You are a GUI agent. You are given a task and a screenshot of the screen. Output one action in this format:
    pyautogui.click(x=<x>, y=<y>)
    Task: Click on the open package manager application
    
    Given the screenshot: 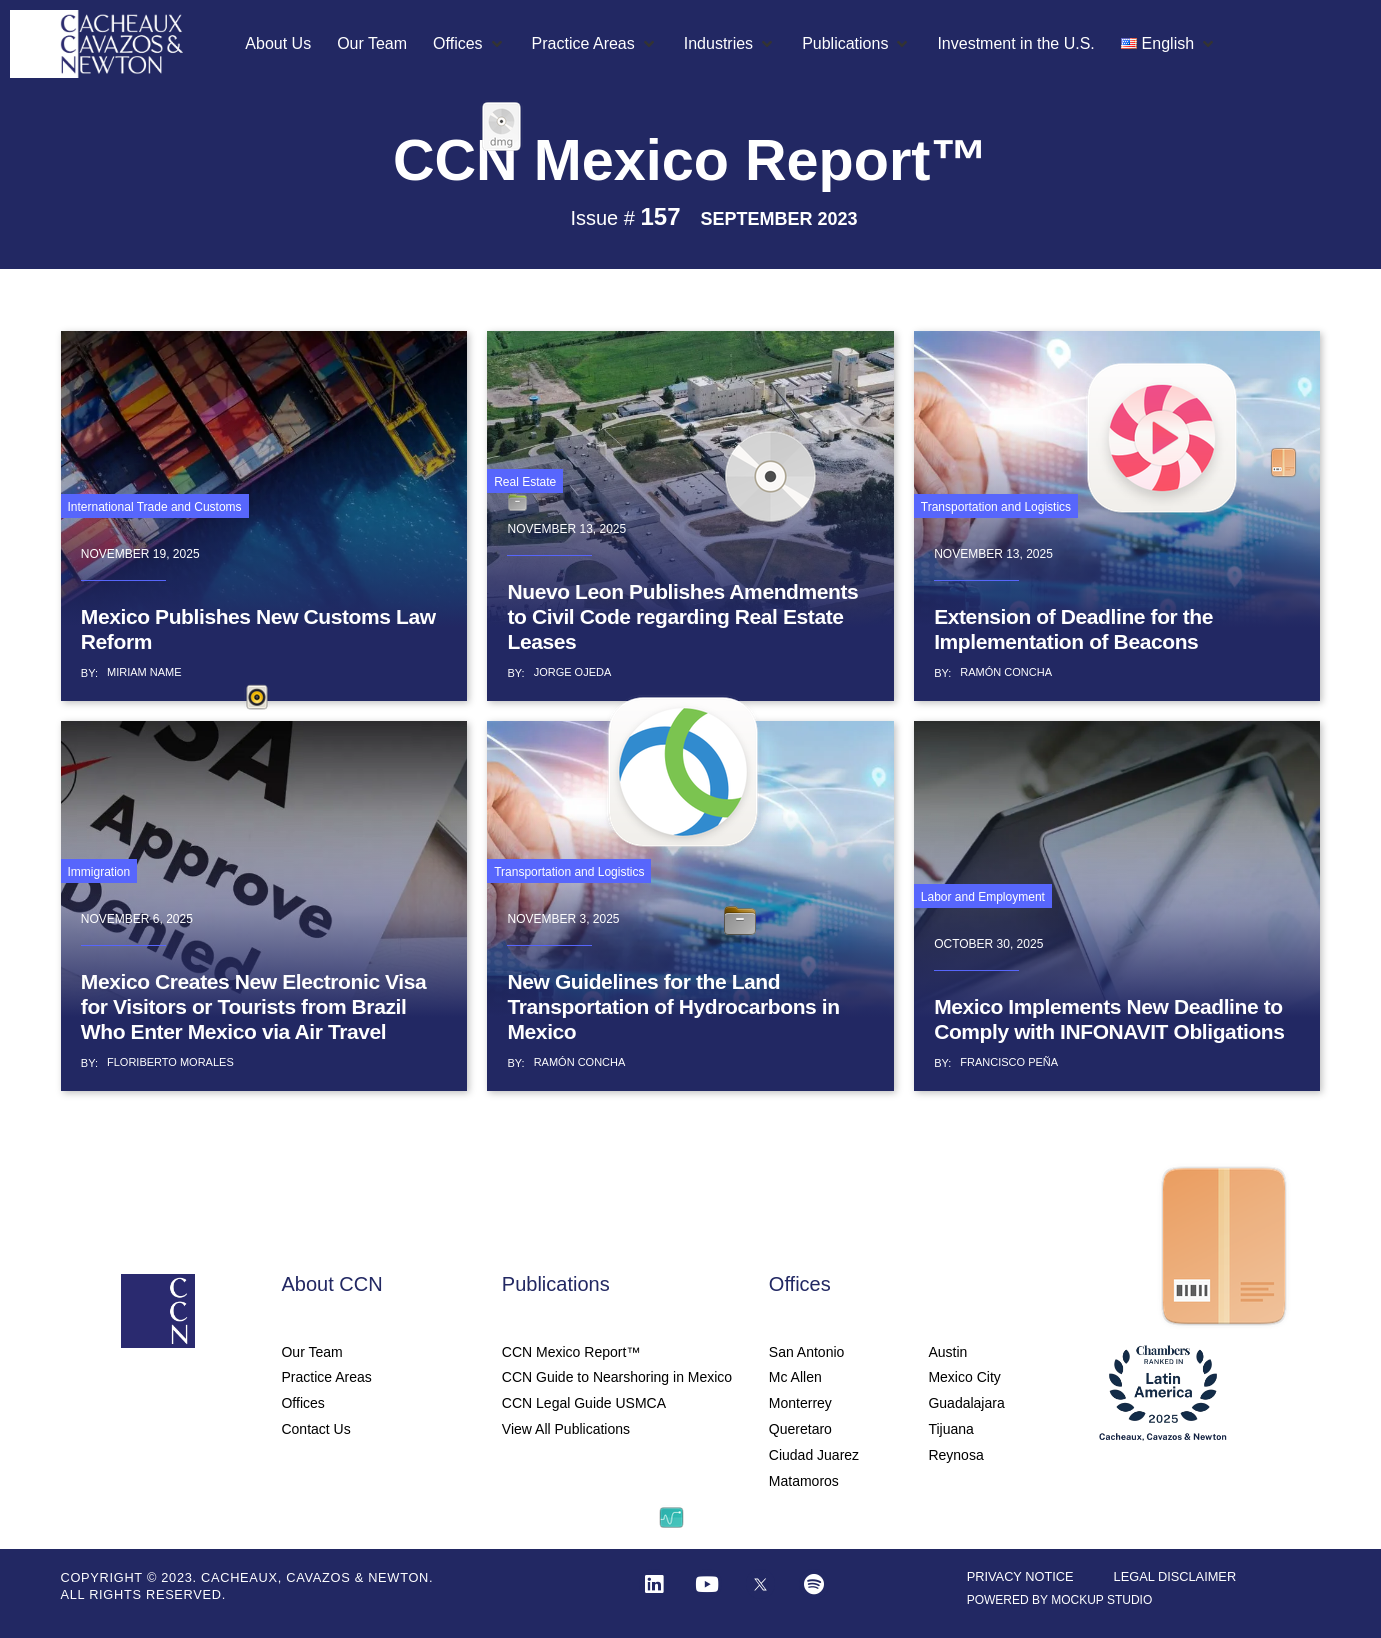 What is the action you would take?
    pyautogui.click(x=1283, y=462)
    